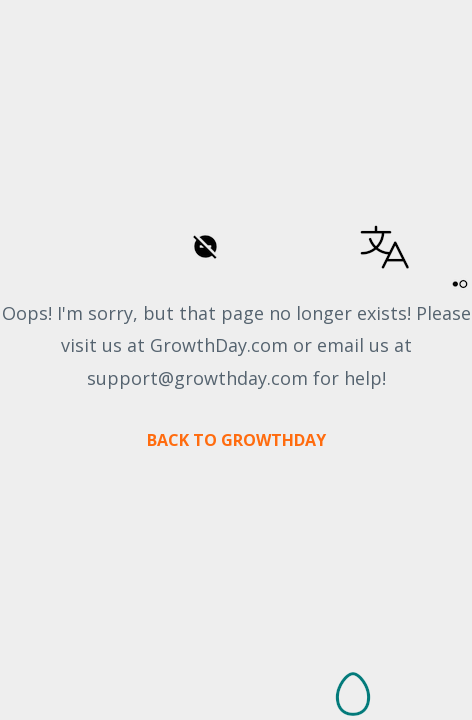  I want to click on indicates weak HDR signal or low HDR quality, so click(460, 284).